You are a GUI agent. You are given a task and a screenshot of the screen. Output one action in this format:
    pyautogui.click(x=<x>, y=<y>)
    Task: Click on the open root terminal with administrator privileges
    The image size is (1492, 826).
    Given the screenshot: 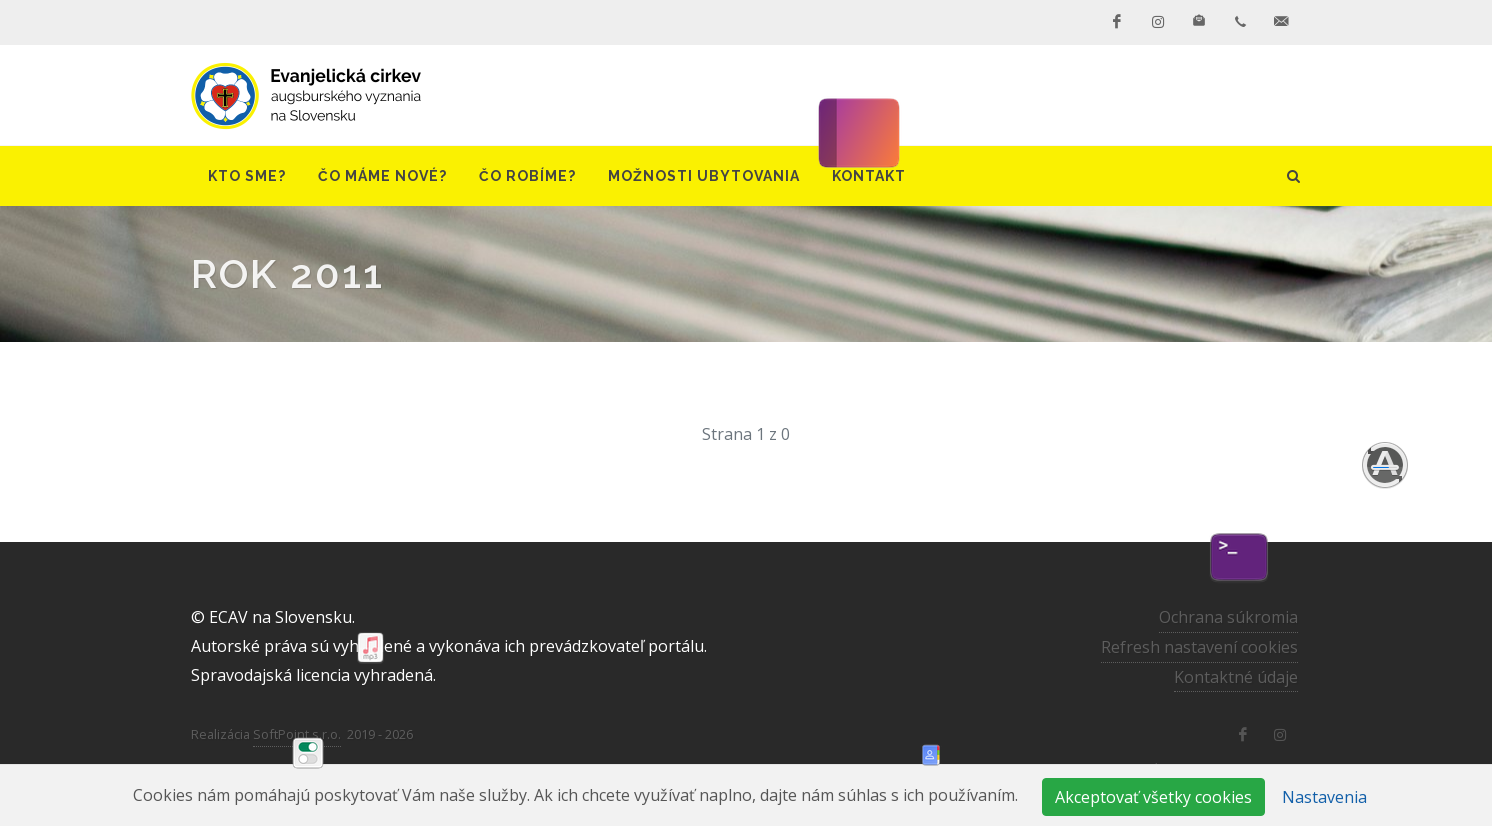 What is the action you would take?
    pyautogui.click(x=1239, y=557)
    